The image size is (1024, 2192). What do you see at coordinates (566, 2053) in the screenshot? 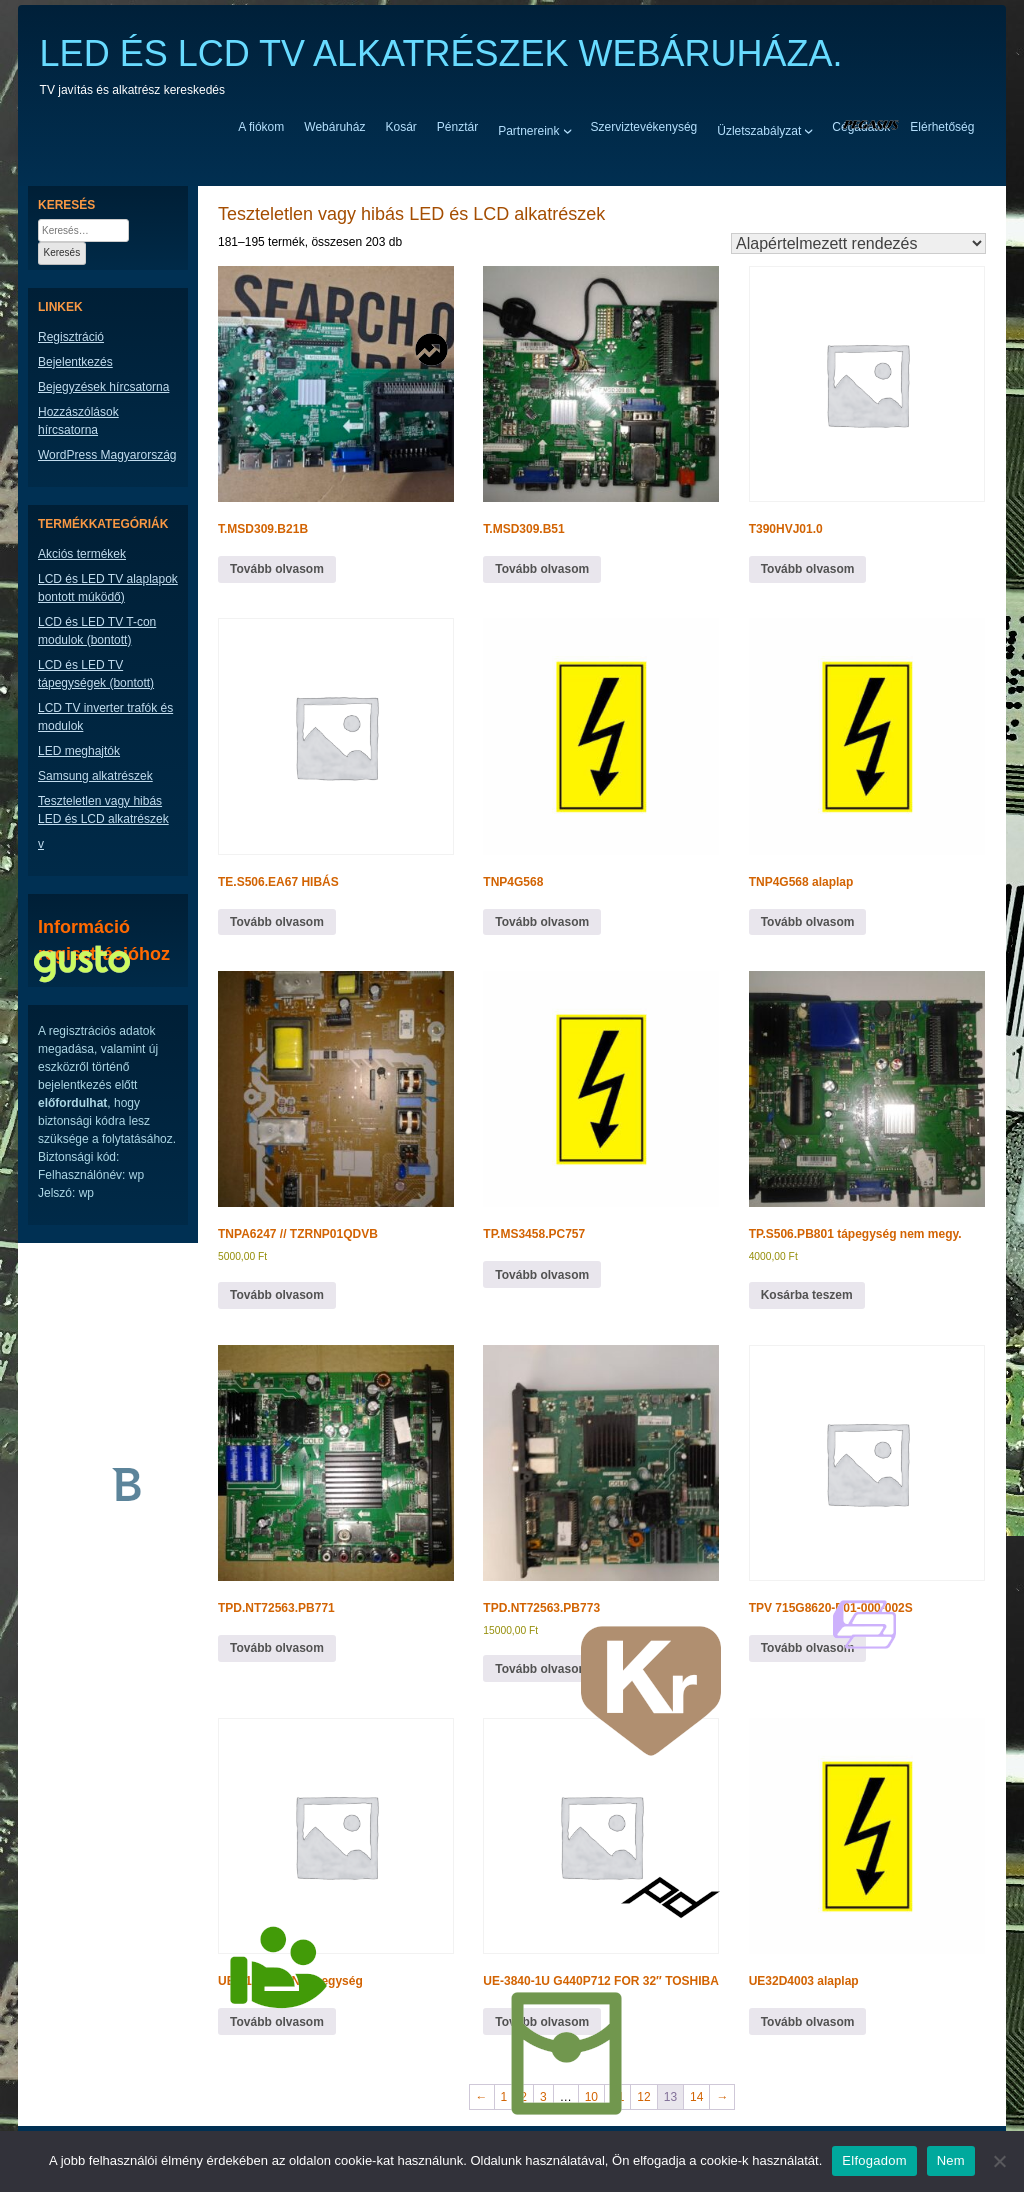
I see `send or receive a red packet (hongbao)` at bounding box center [566, 2053].